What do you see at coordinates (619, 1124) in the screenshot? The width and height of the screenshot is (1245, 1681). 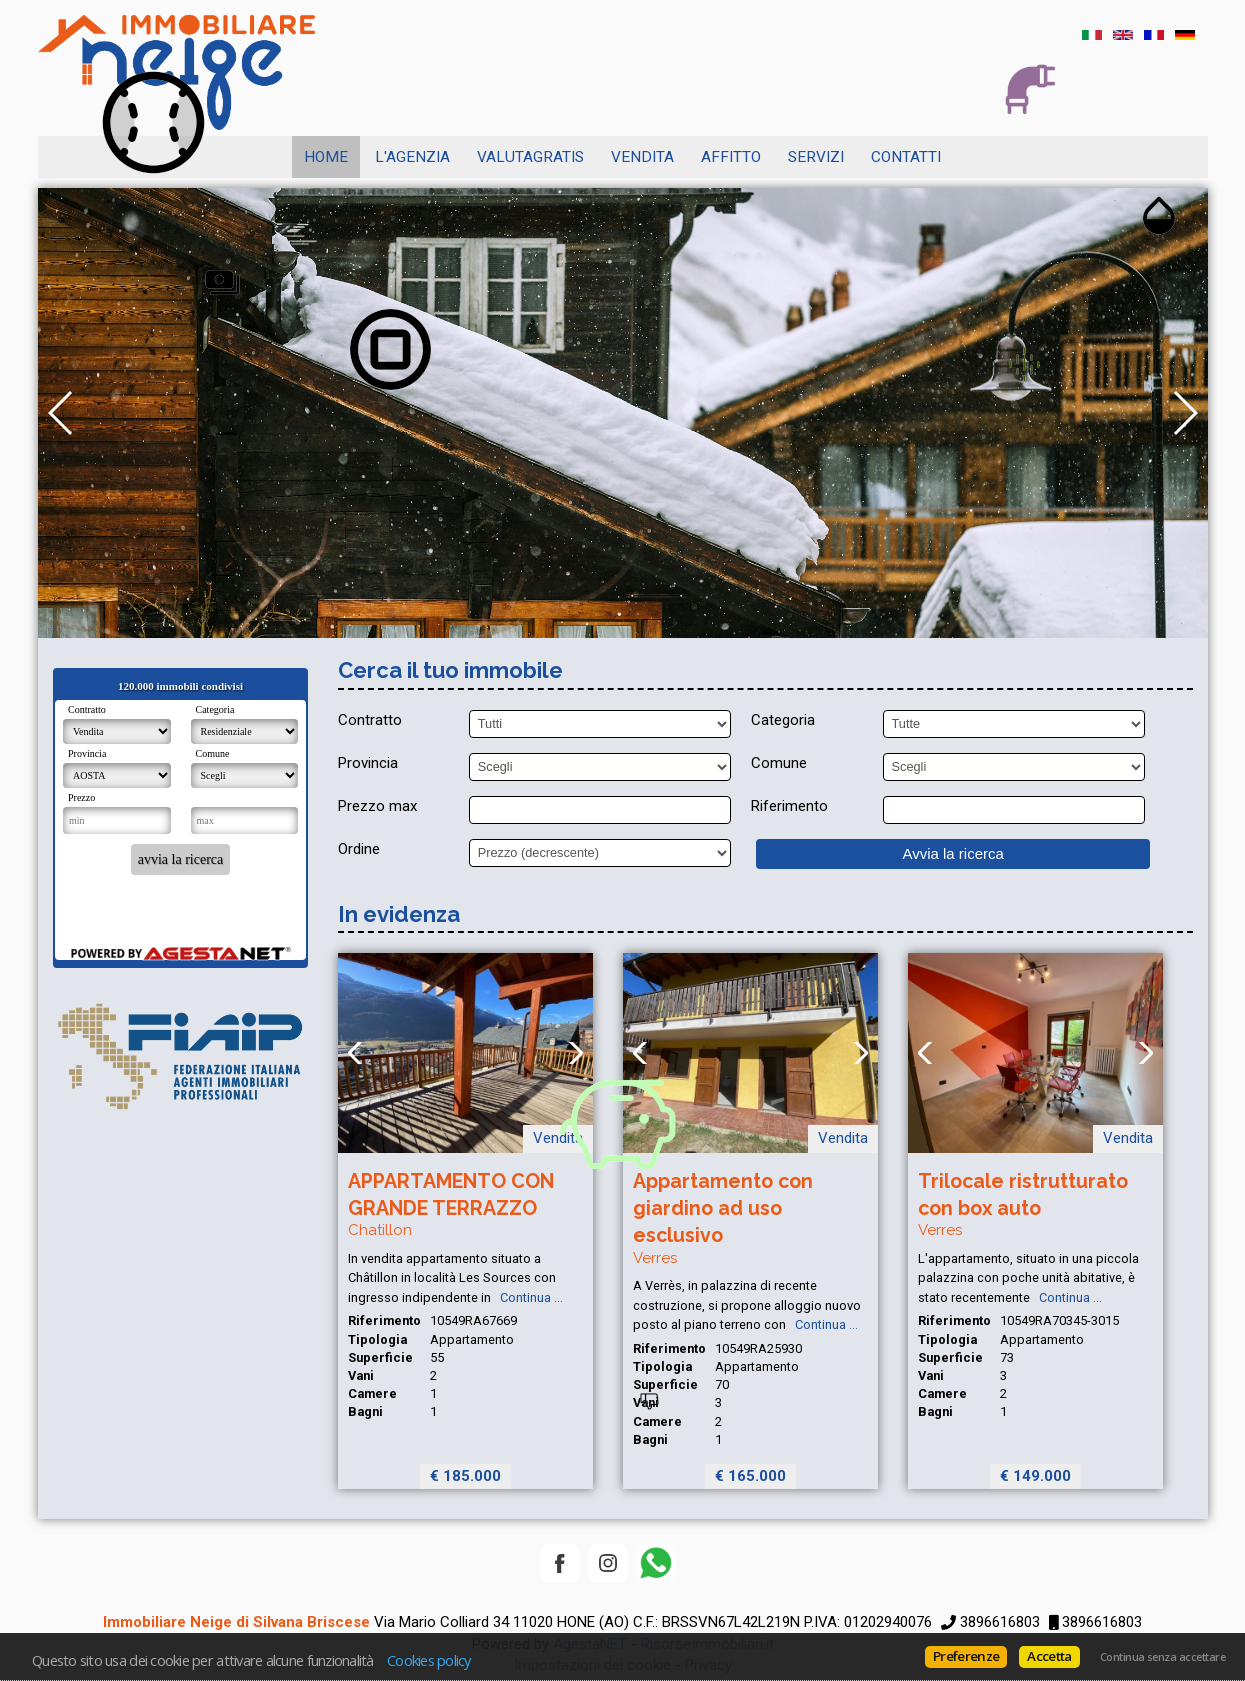 I see `access savings or budget features` at bounding box center [619, 1124].